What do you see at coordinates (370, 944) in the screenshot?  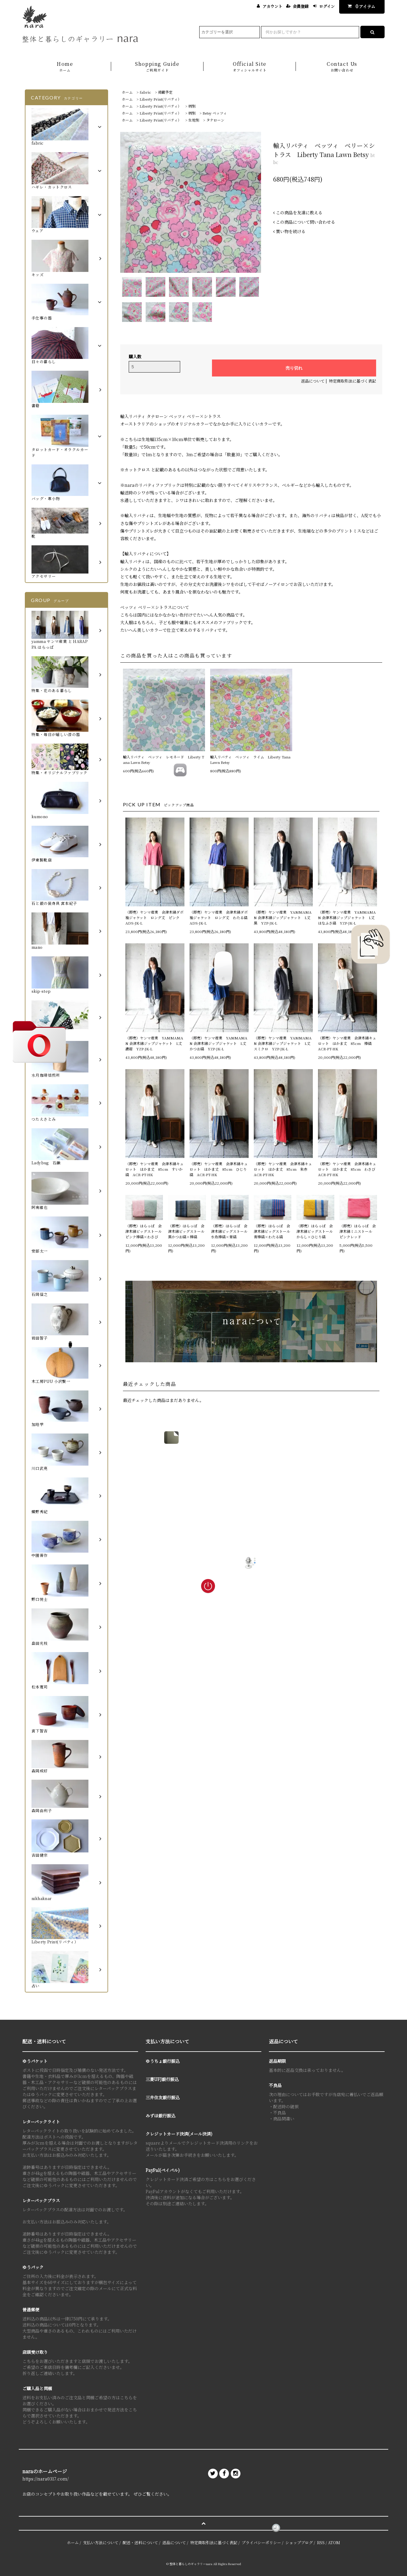 I see `open Claude Notes app` at bounding box center [370, 944].